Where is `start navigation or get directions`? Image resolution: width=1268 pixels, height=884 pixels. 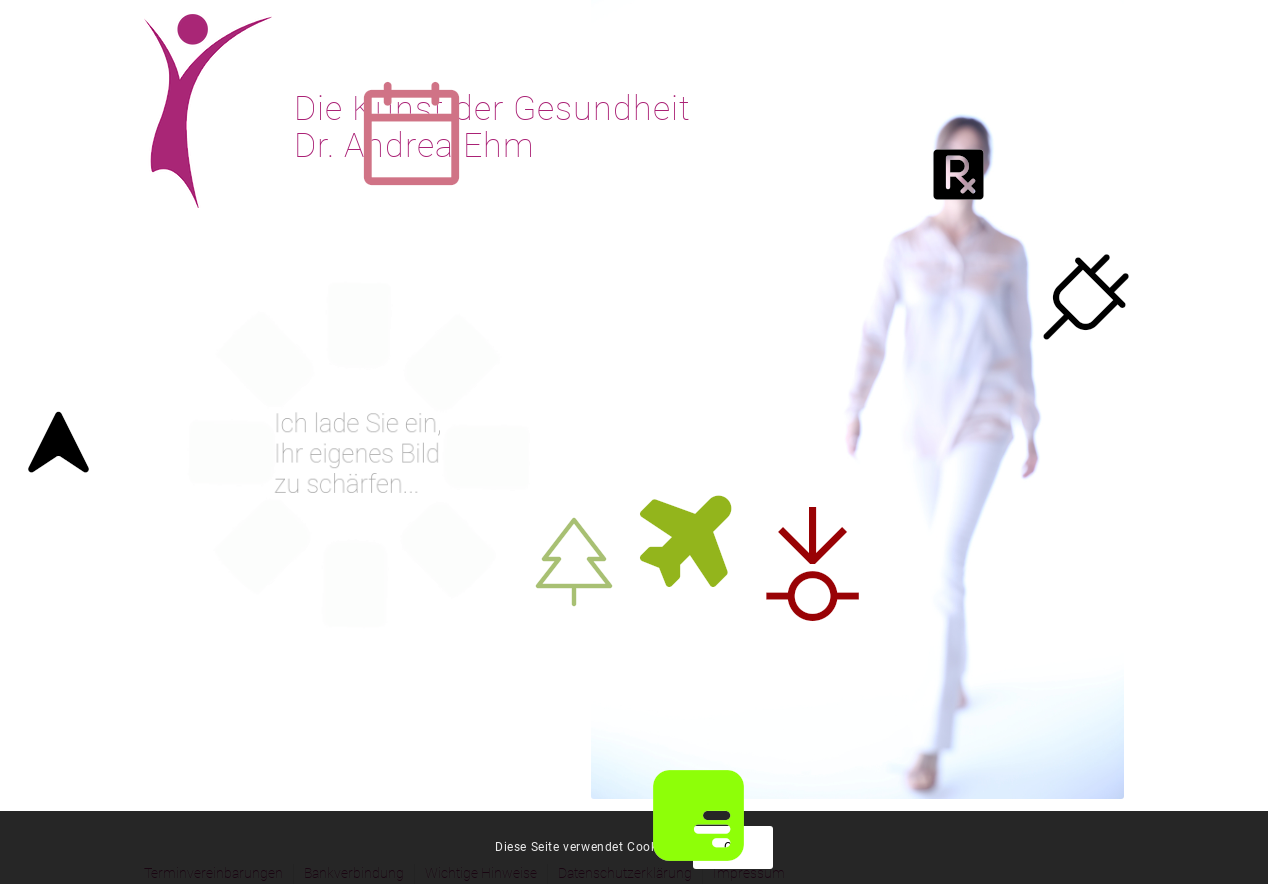 start navigation or get directions is located at coordinates (58, 445).